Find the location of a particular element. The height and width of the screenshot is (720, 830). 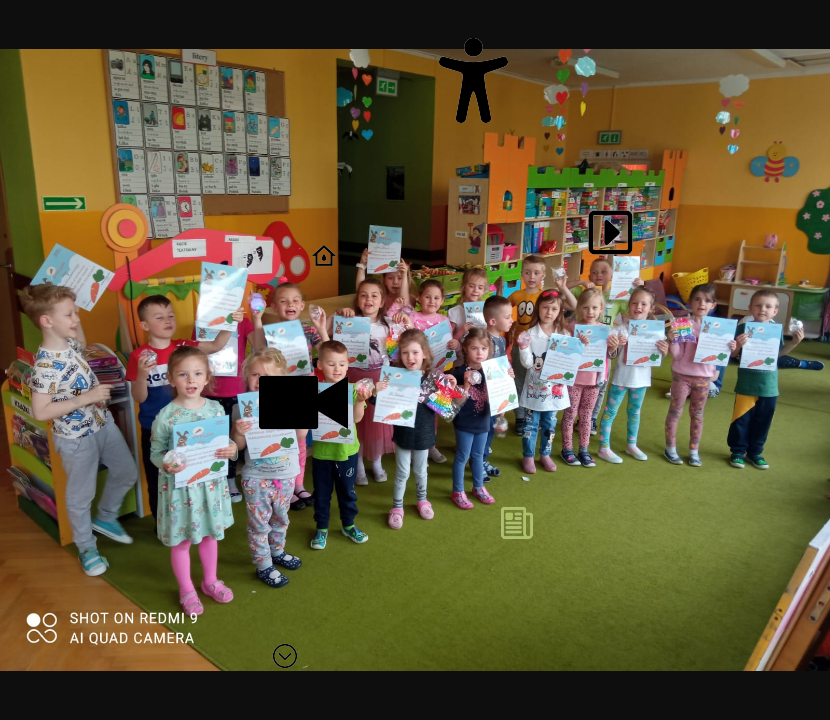

expand to show more content is located at coordinates (285, 656).